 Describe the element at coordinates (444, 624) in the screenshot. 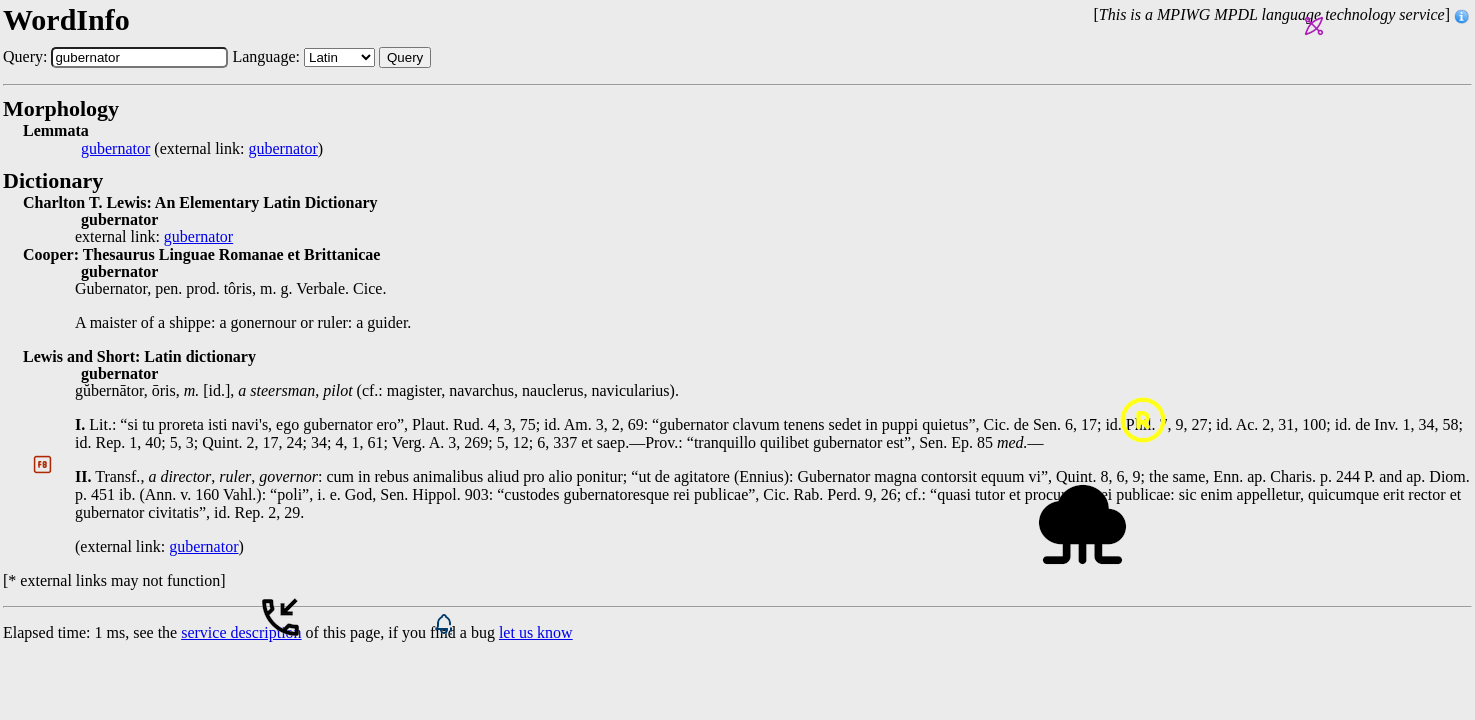

I see `notification alert requiring attention` at that location.